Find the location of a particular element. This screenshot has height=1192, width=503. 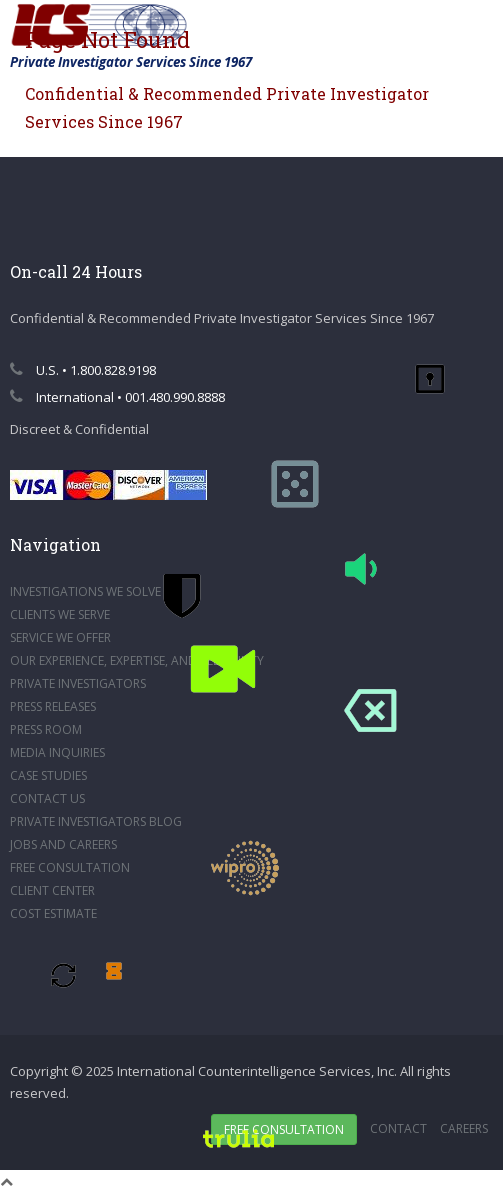

delete or backspace text input is located at coordinates (372, 710).